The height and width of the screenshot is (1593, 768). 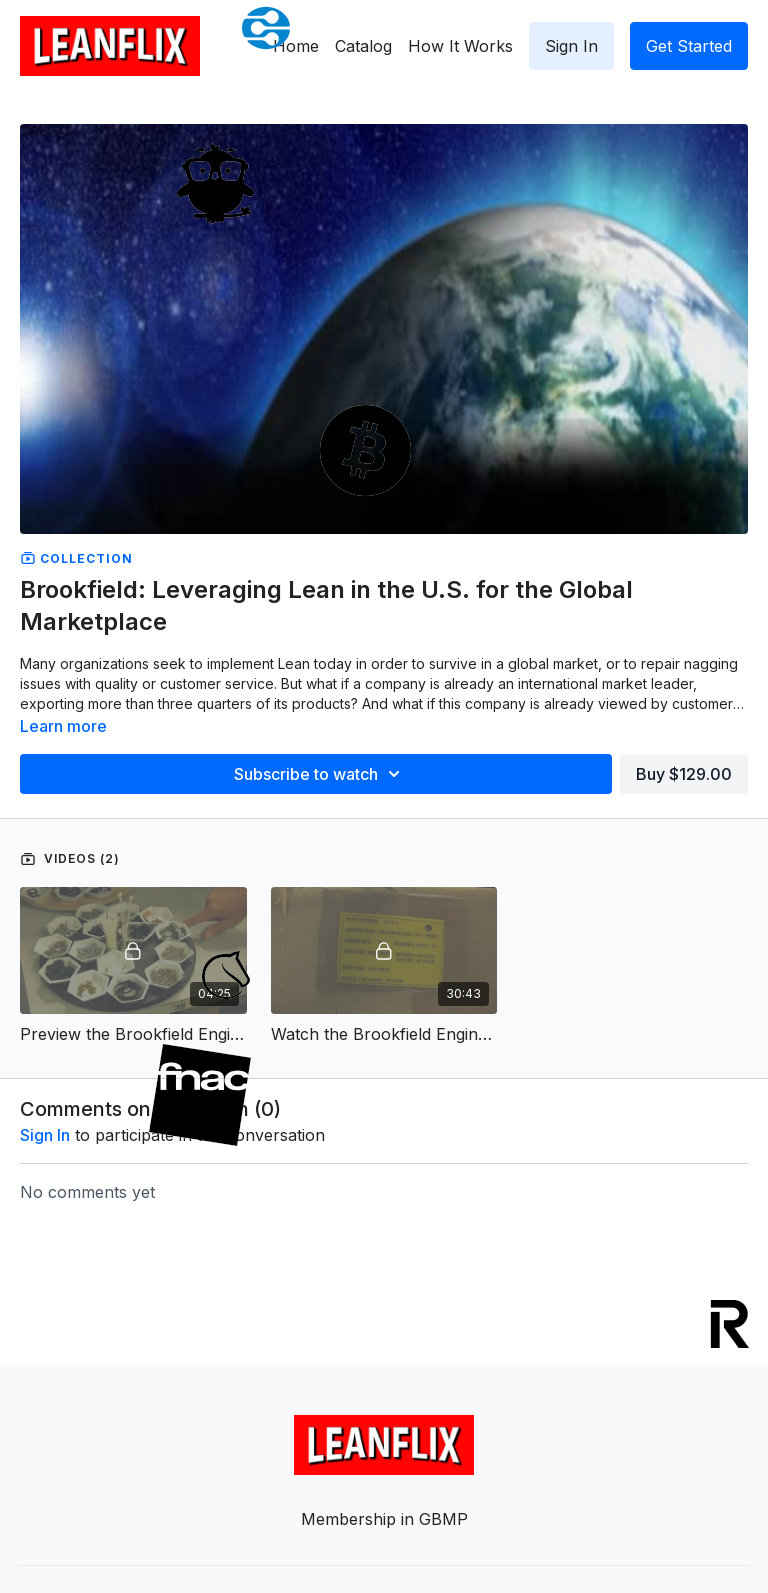 What do you see at coordinates (365, 450) in the screenshot?
I see `bitcoin cryptocurrency logo` at bounding box center [365, 450].